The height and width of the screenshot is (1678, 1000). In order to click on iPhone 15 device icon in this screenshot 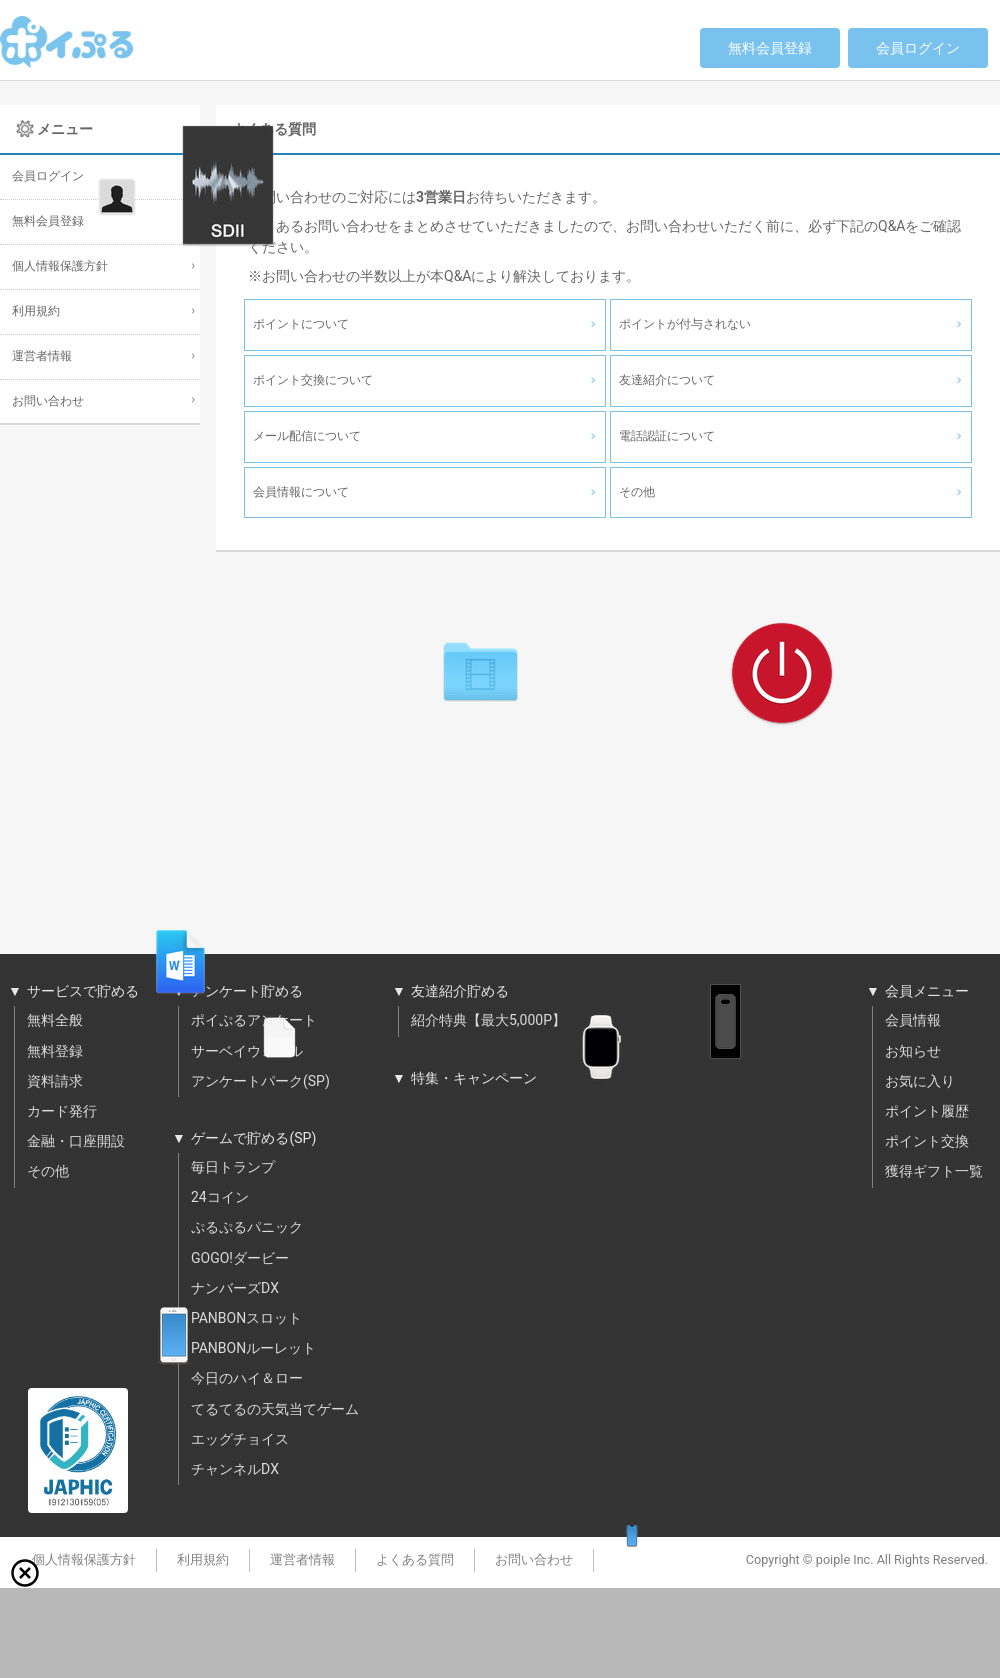, I will do `click(632, 1536)`.